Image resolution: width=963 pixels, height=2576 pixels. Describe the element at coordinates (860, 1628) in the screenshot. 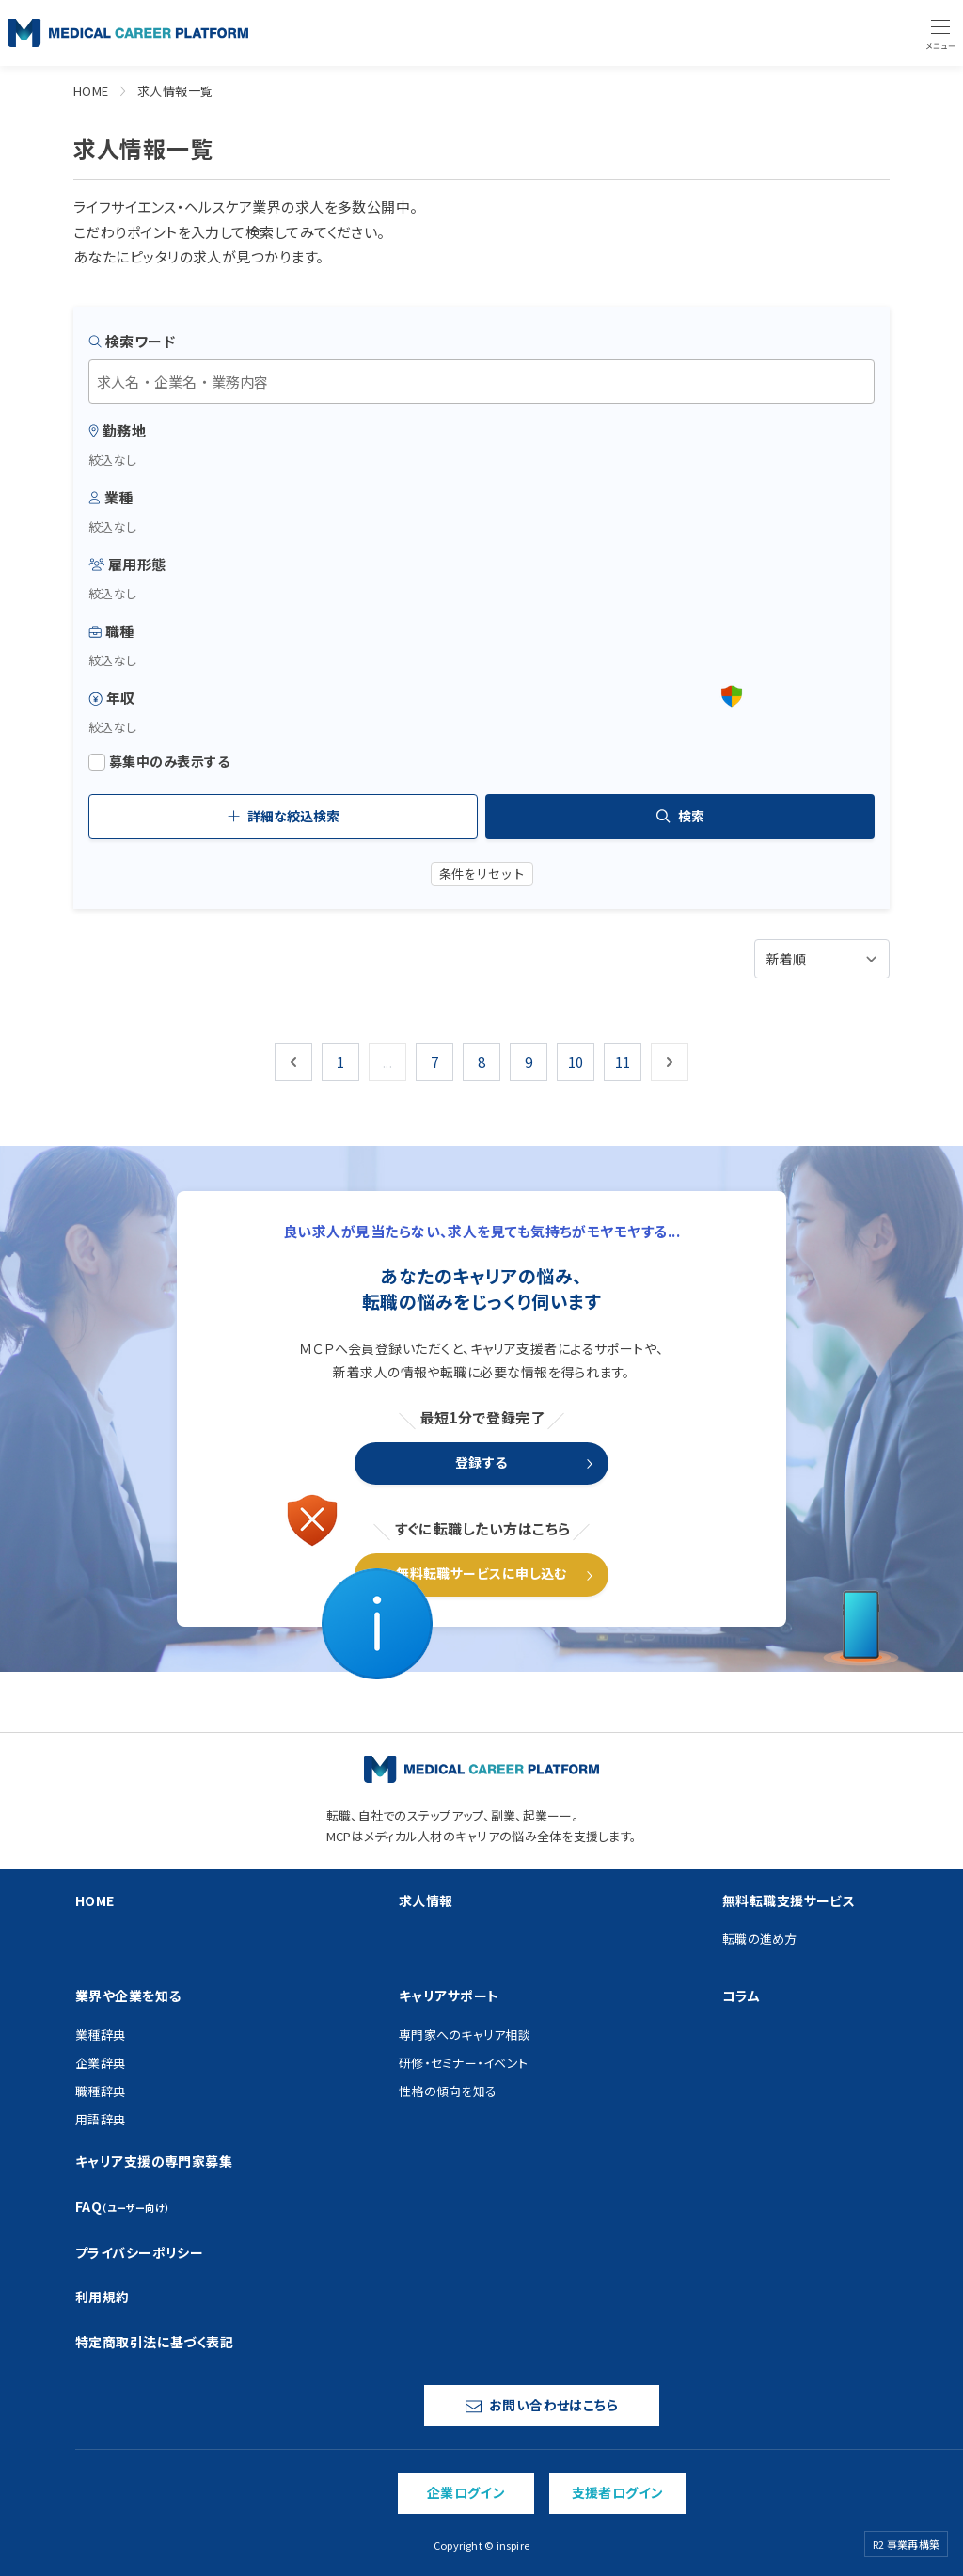

I see `enable mobile hotspot sharing` at that location.